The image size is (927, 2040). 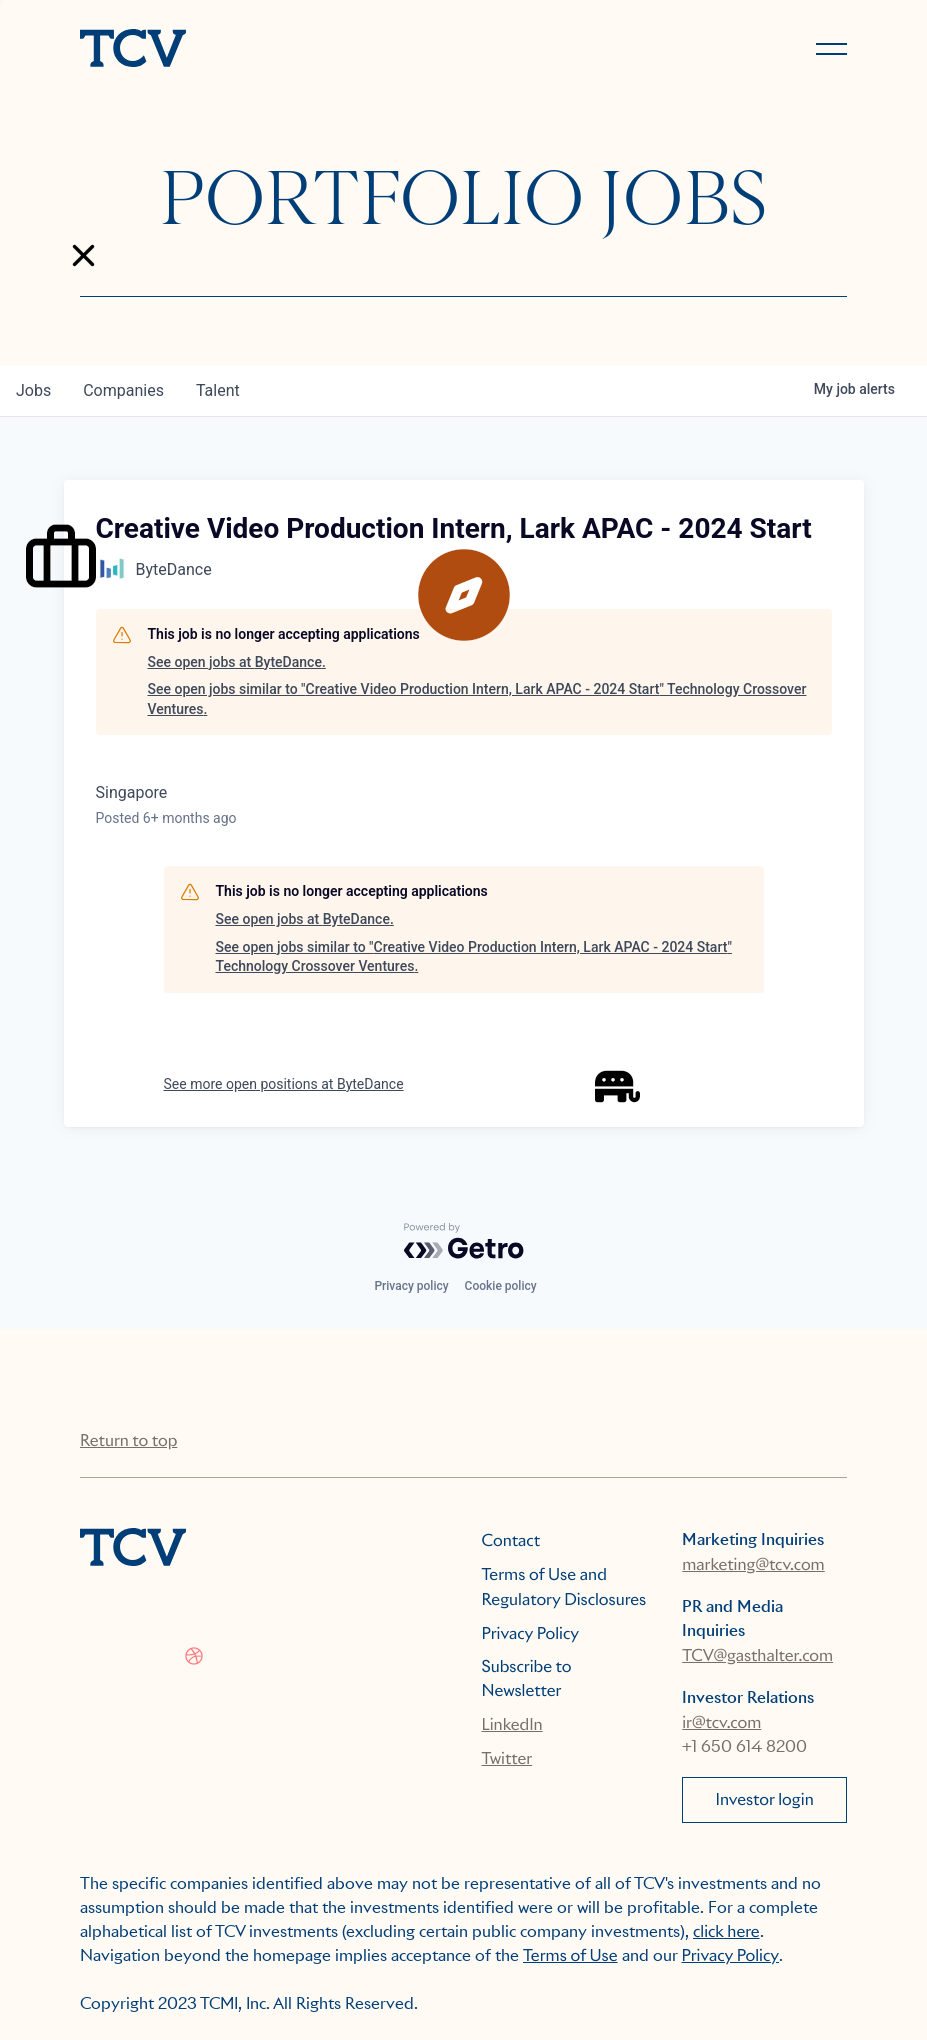 What do you see at coordinates (83, 255) in the screenshot?
I see `close the current window or dialog` at bounding box center [83, 255].